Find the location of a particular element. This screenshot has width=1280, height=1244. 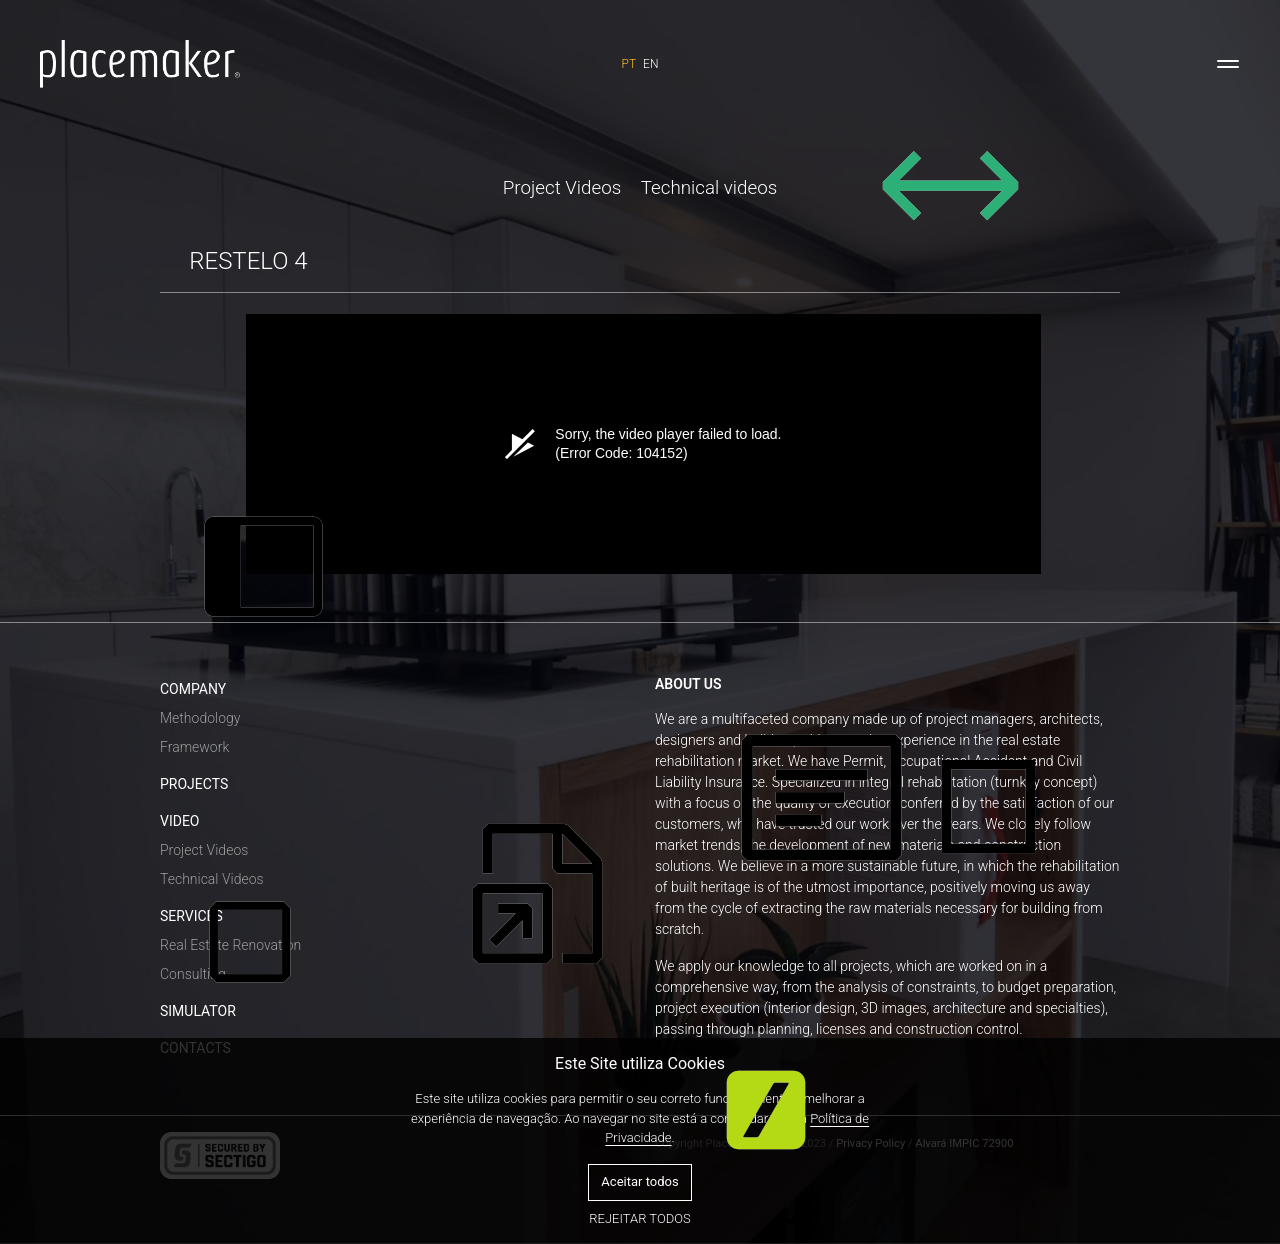

create a symbolic link to this file is located at coordinates (542, 893).